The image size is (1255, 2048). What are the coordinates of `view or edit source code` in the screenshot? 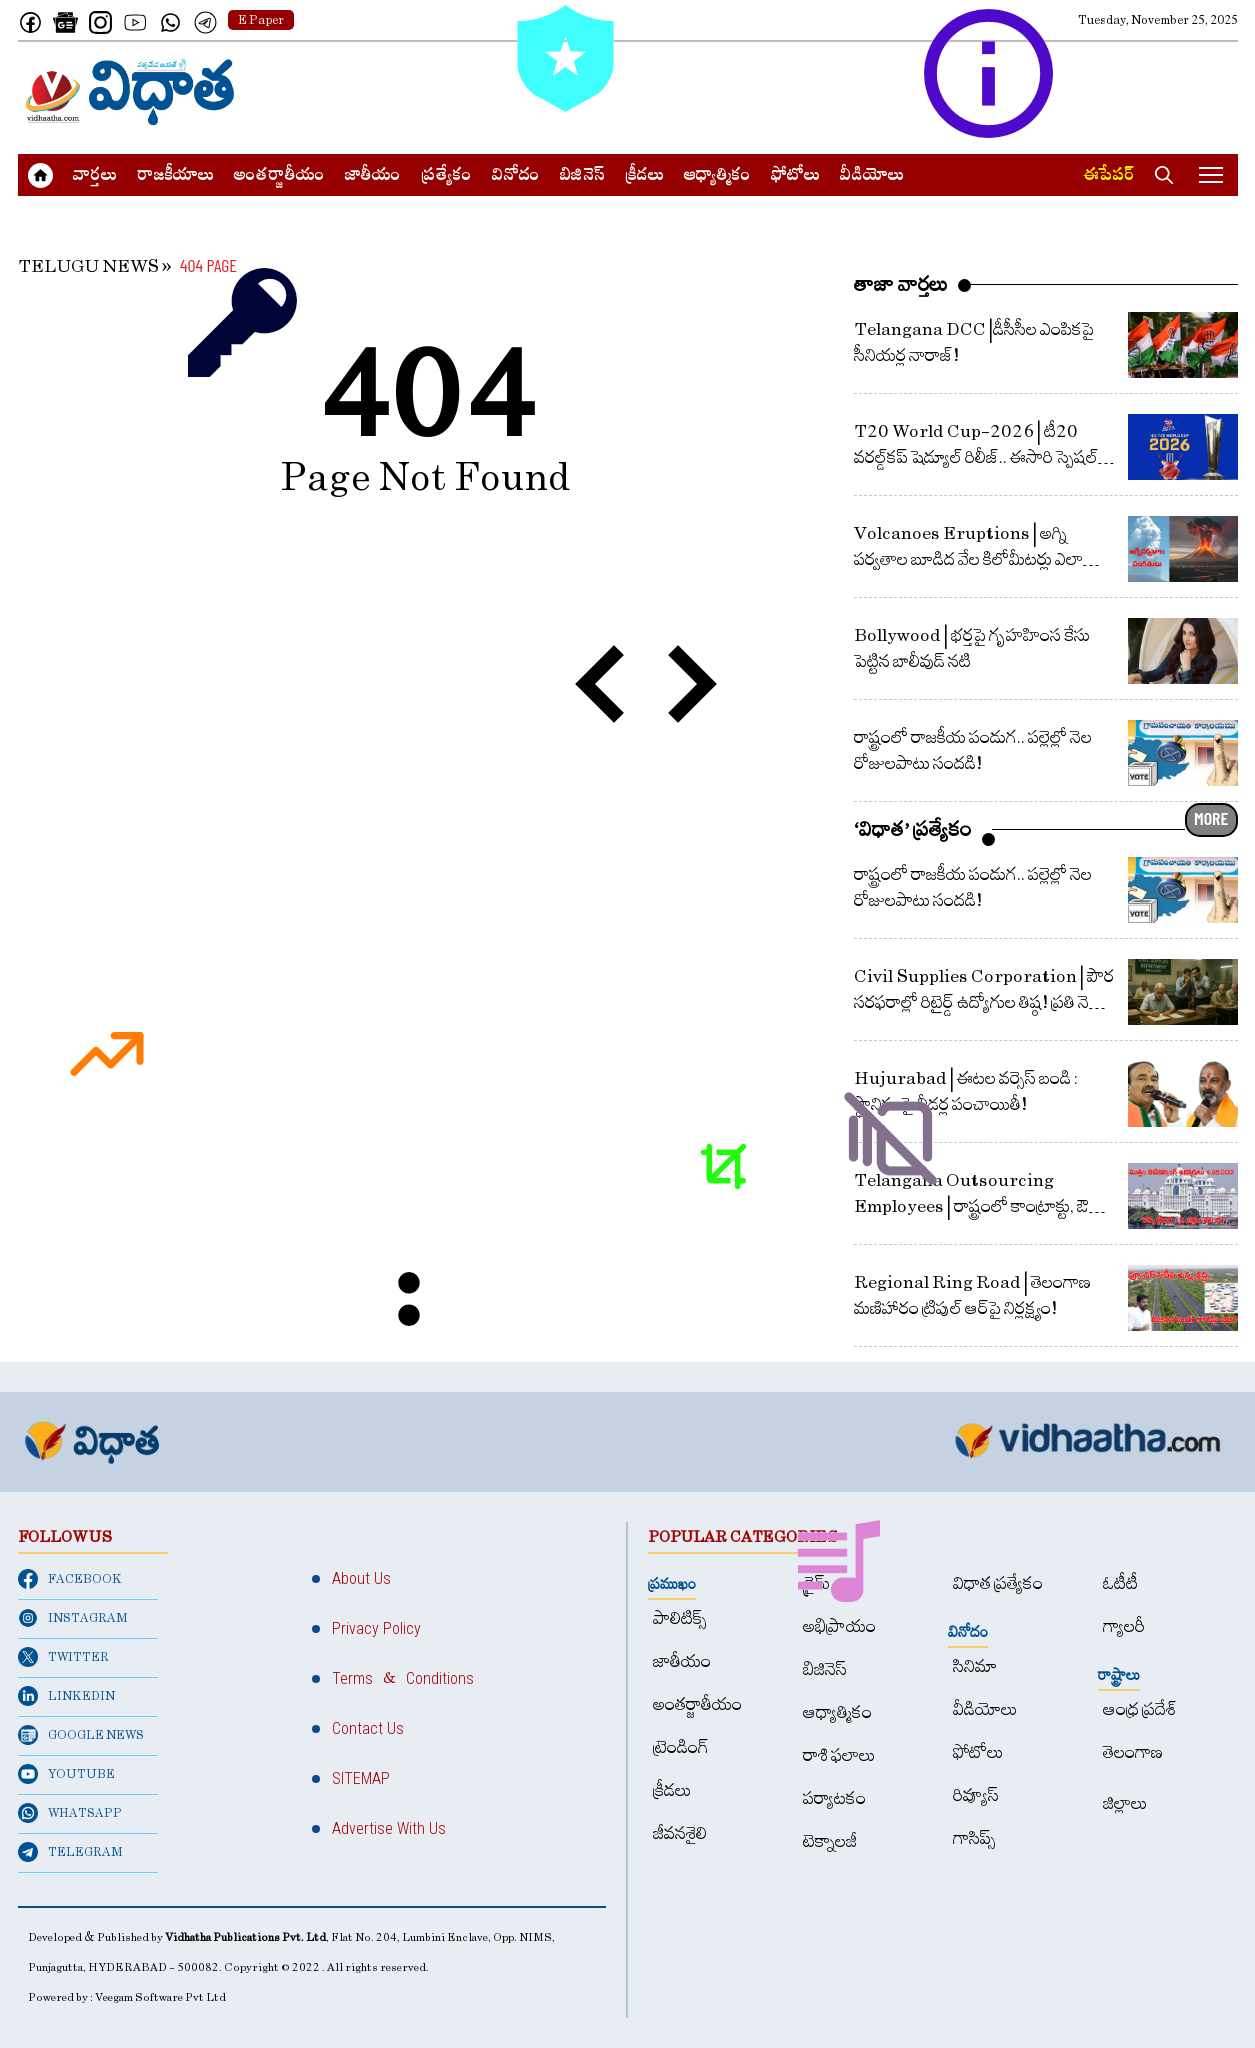 It's located at (646, 684).